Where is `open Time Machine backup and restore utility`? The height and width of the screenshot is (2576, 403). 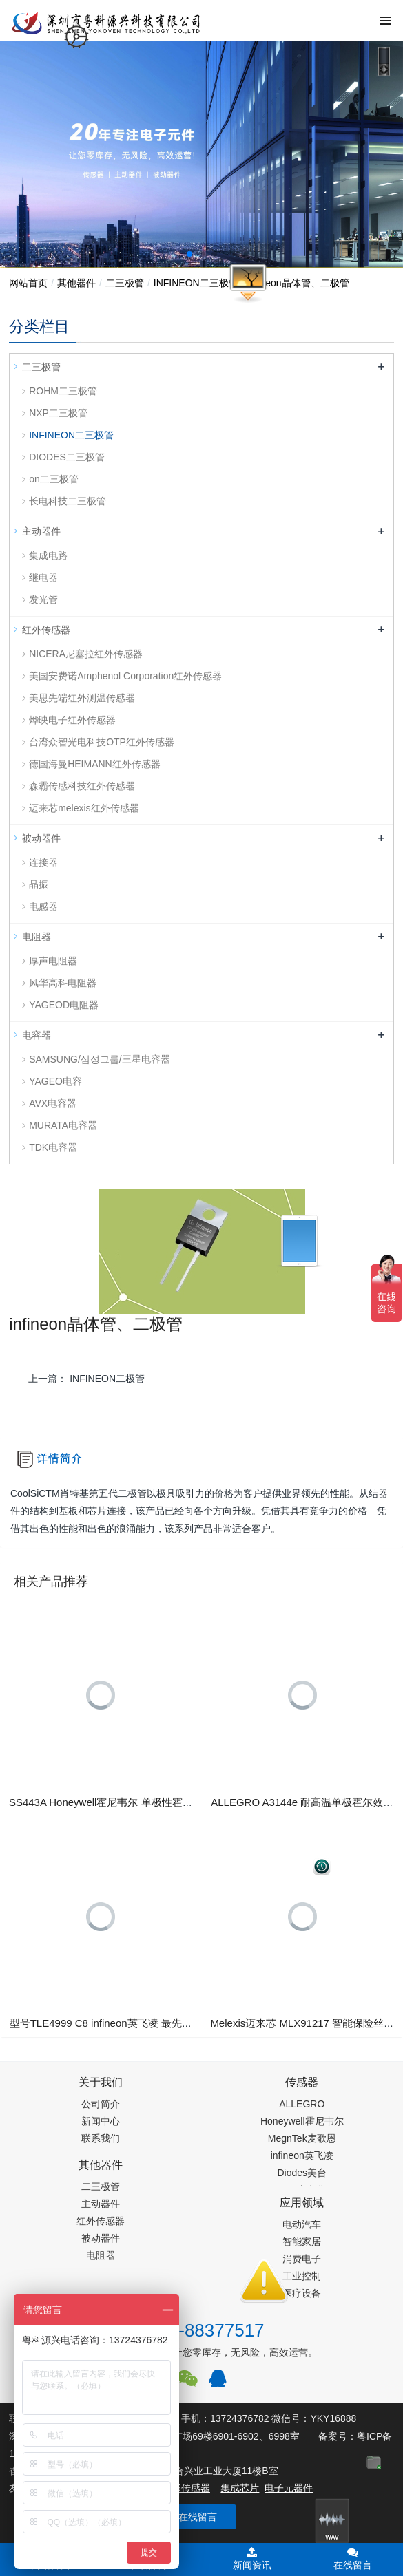 open Time Machine backup and restore utility is located at coordinates (322, 1866).